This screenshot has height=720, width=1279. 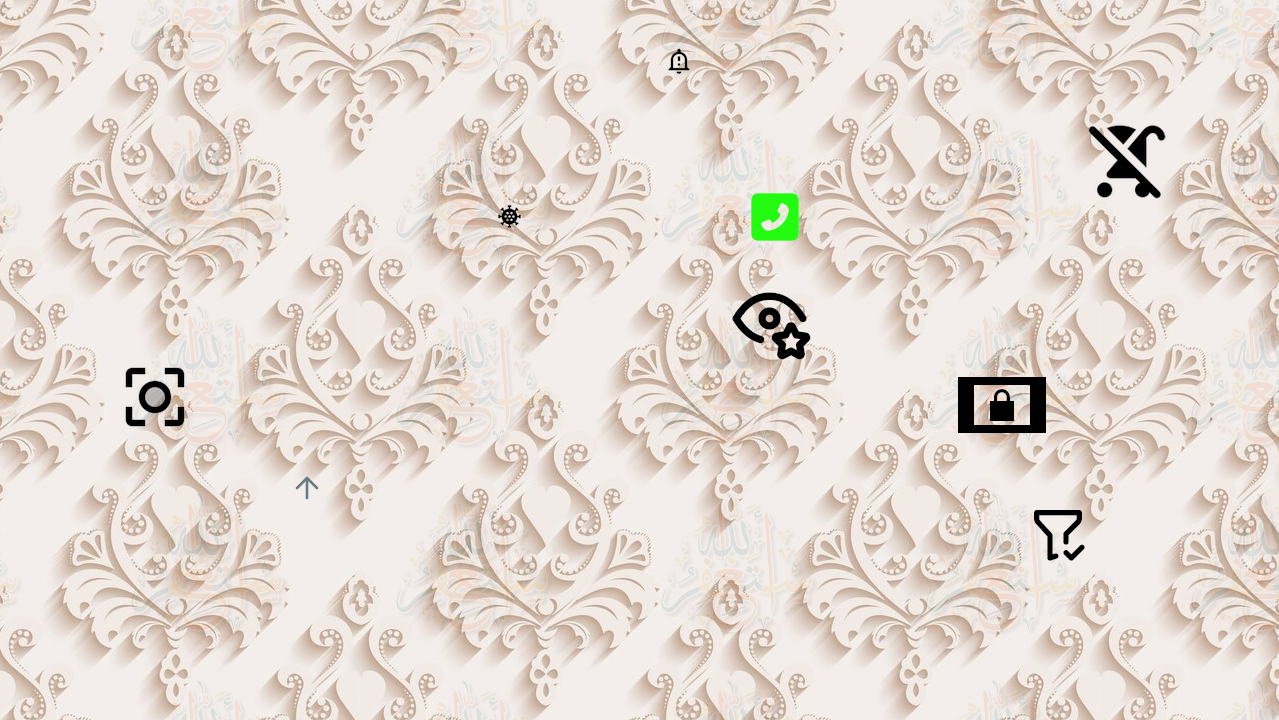 What do you see at coordinates (679, 61) in the screenshot?
I see `important notification requiring attention` at bounding box center [679, 61].